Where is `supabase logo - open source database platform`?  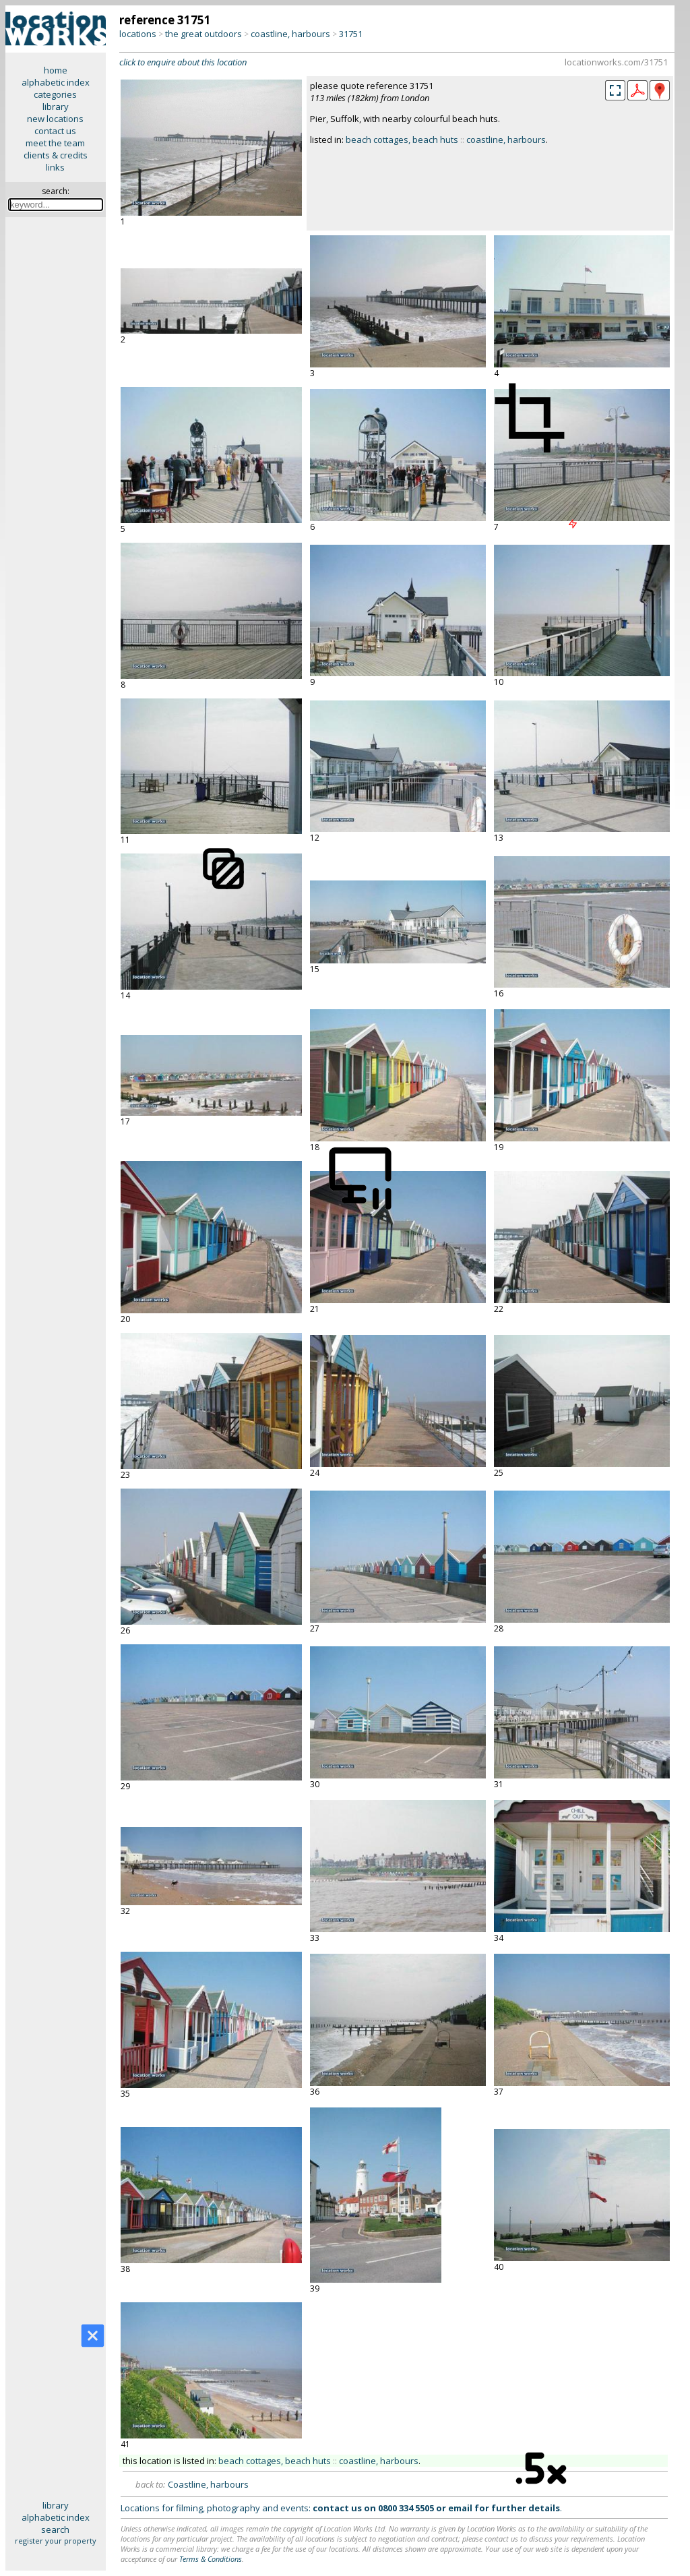
supabase logo - open source database platform is located at coordinates (573, 524).